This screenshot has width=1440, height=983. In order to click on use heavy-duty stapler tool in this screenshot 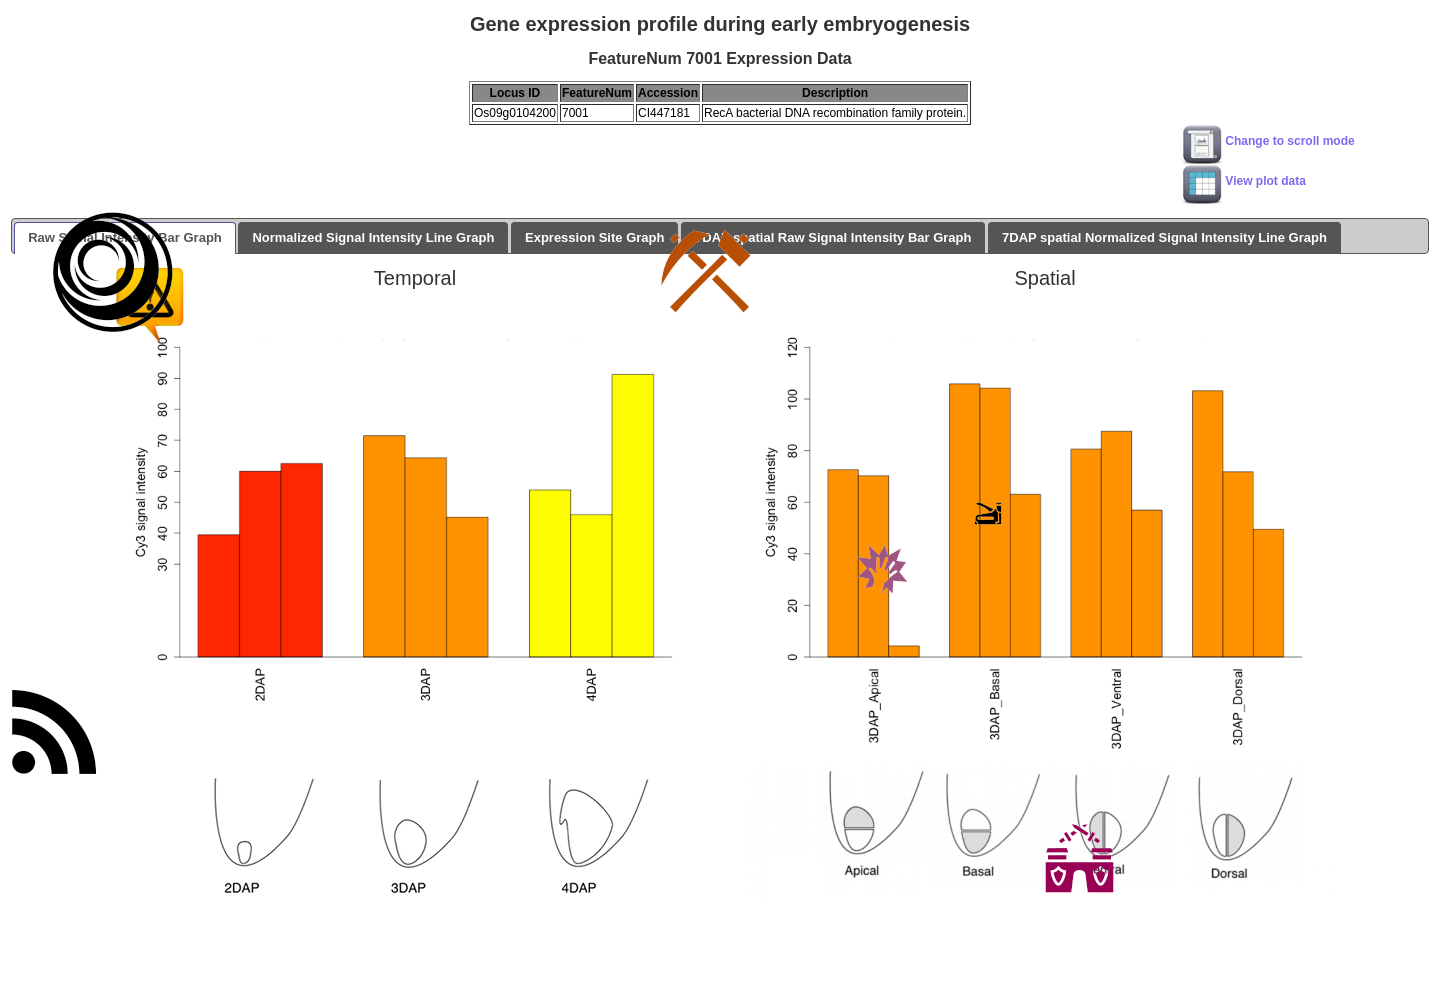, I will do `click(988, 513)`.